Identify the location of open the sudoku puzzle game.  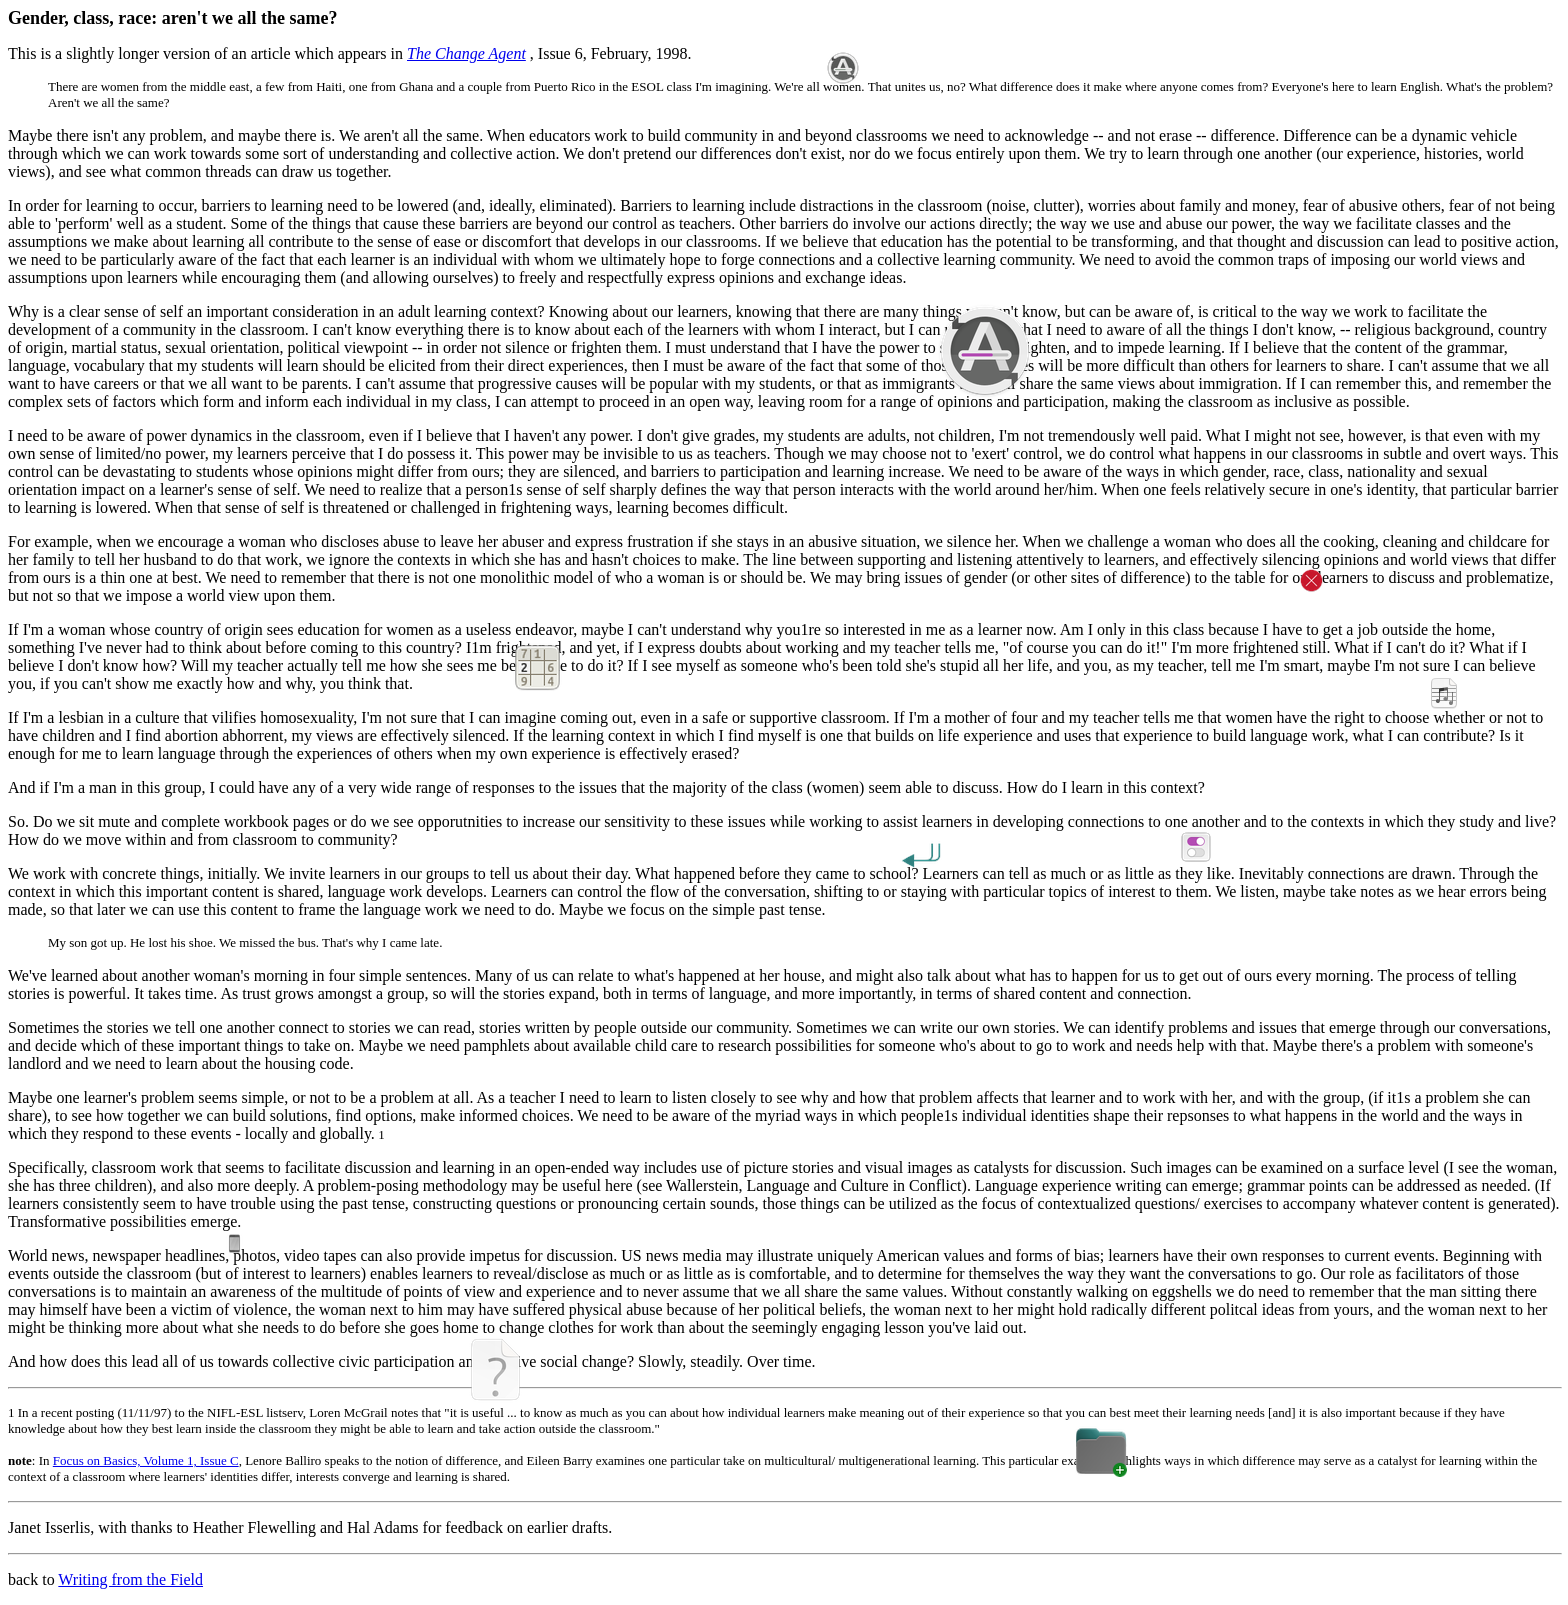
(537, 667).